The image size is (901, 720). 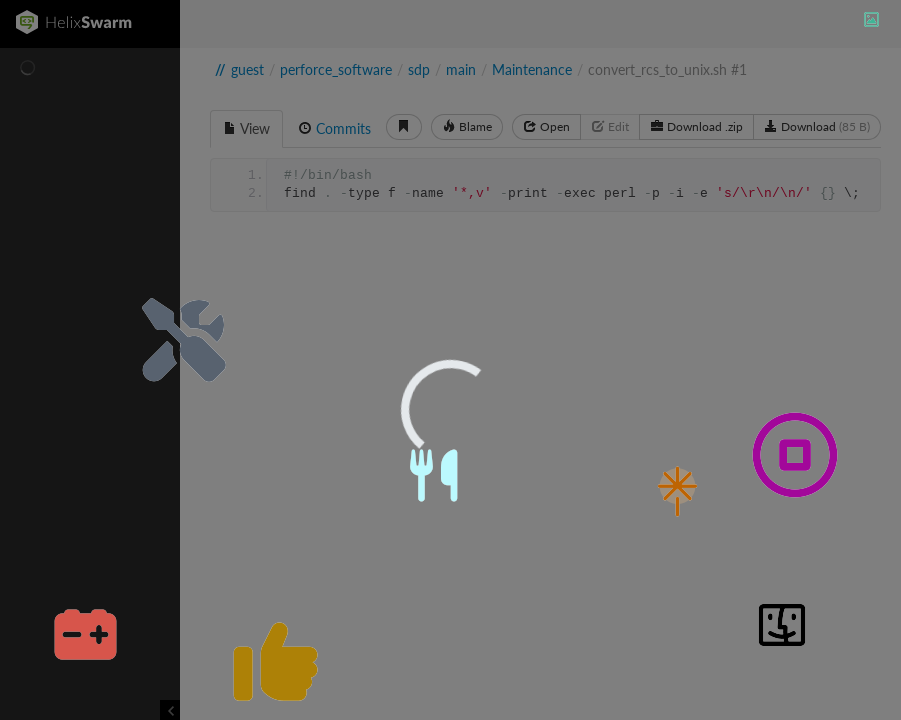 What do you see at coordinates (782, 625) in the screenshot?
I see `open finder app on mac` at bounding box center [782, 625].